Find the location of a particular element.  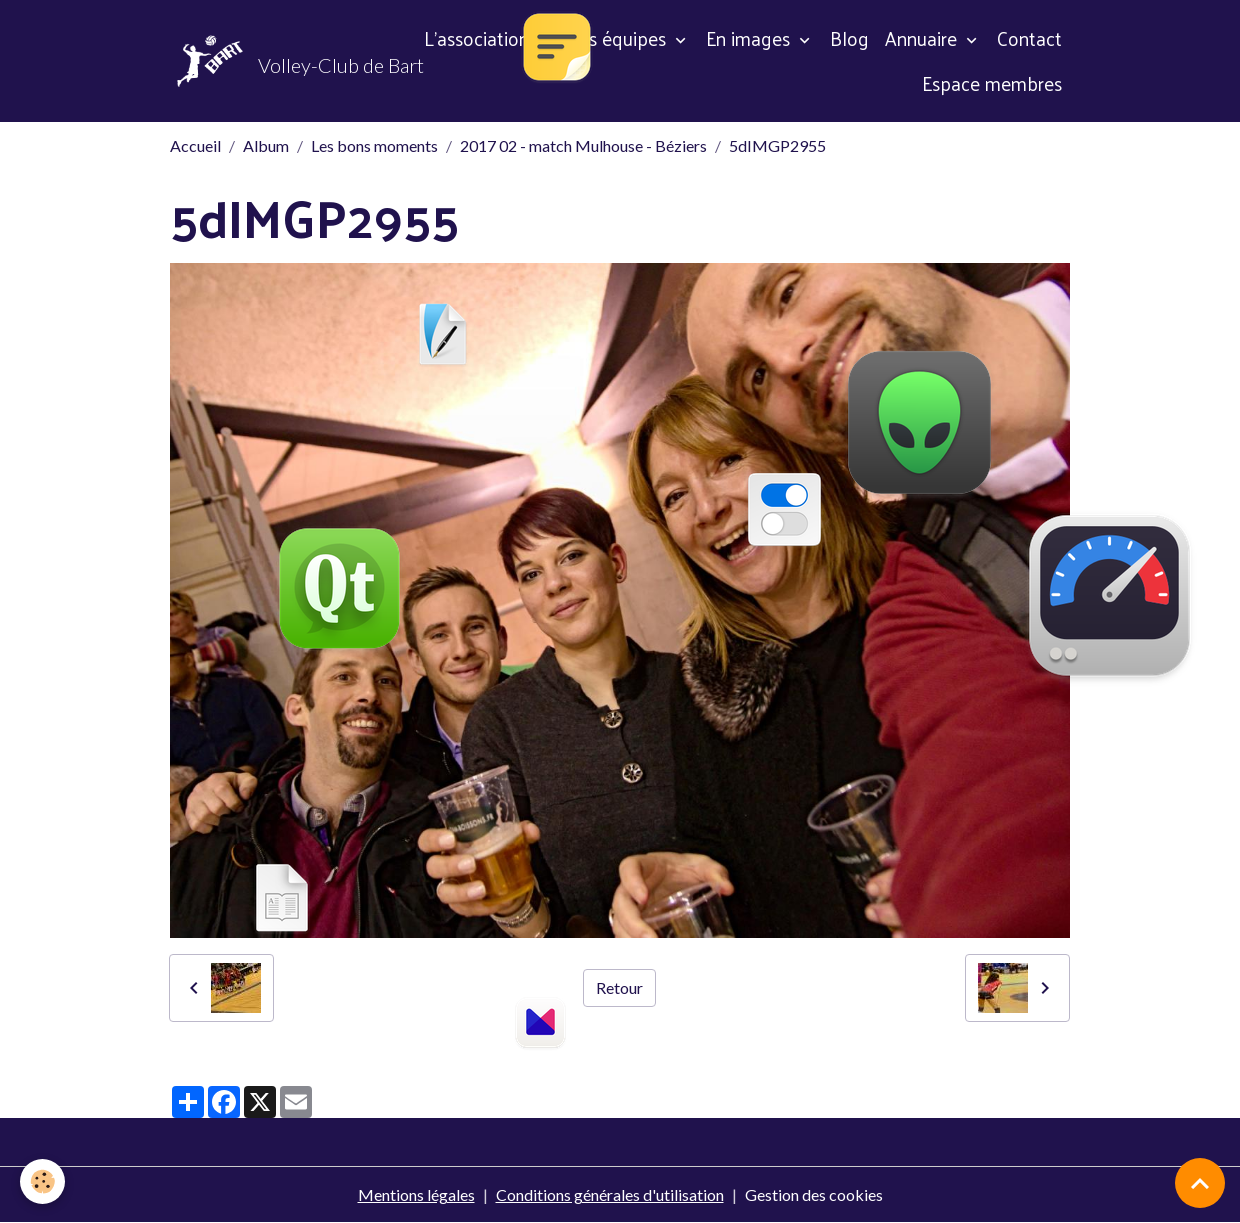

a mobipocket ebook file is located at coordinates (282, 899).